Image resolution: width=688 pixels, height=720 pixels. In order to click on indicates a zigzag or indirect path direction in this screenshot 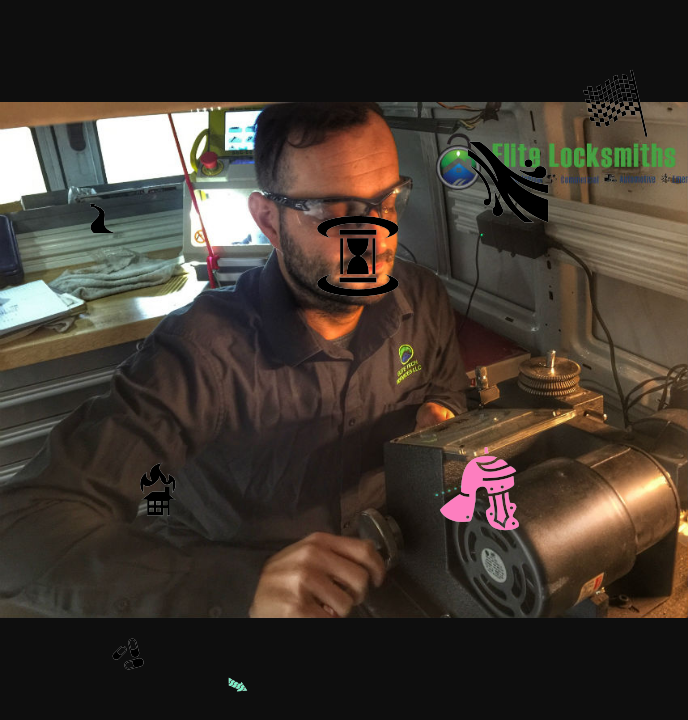, I will do `click(238, 685)`.